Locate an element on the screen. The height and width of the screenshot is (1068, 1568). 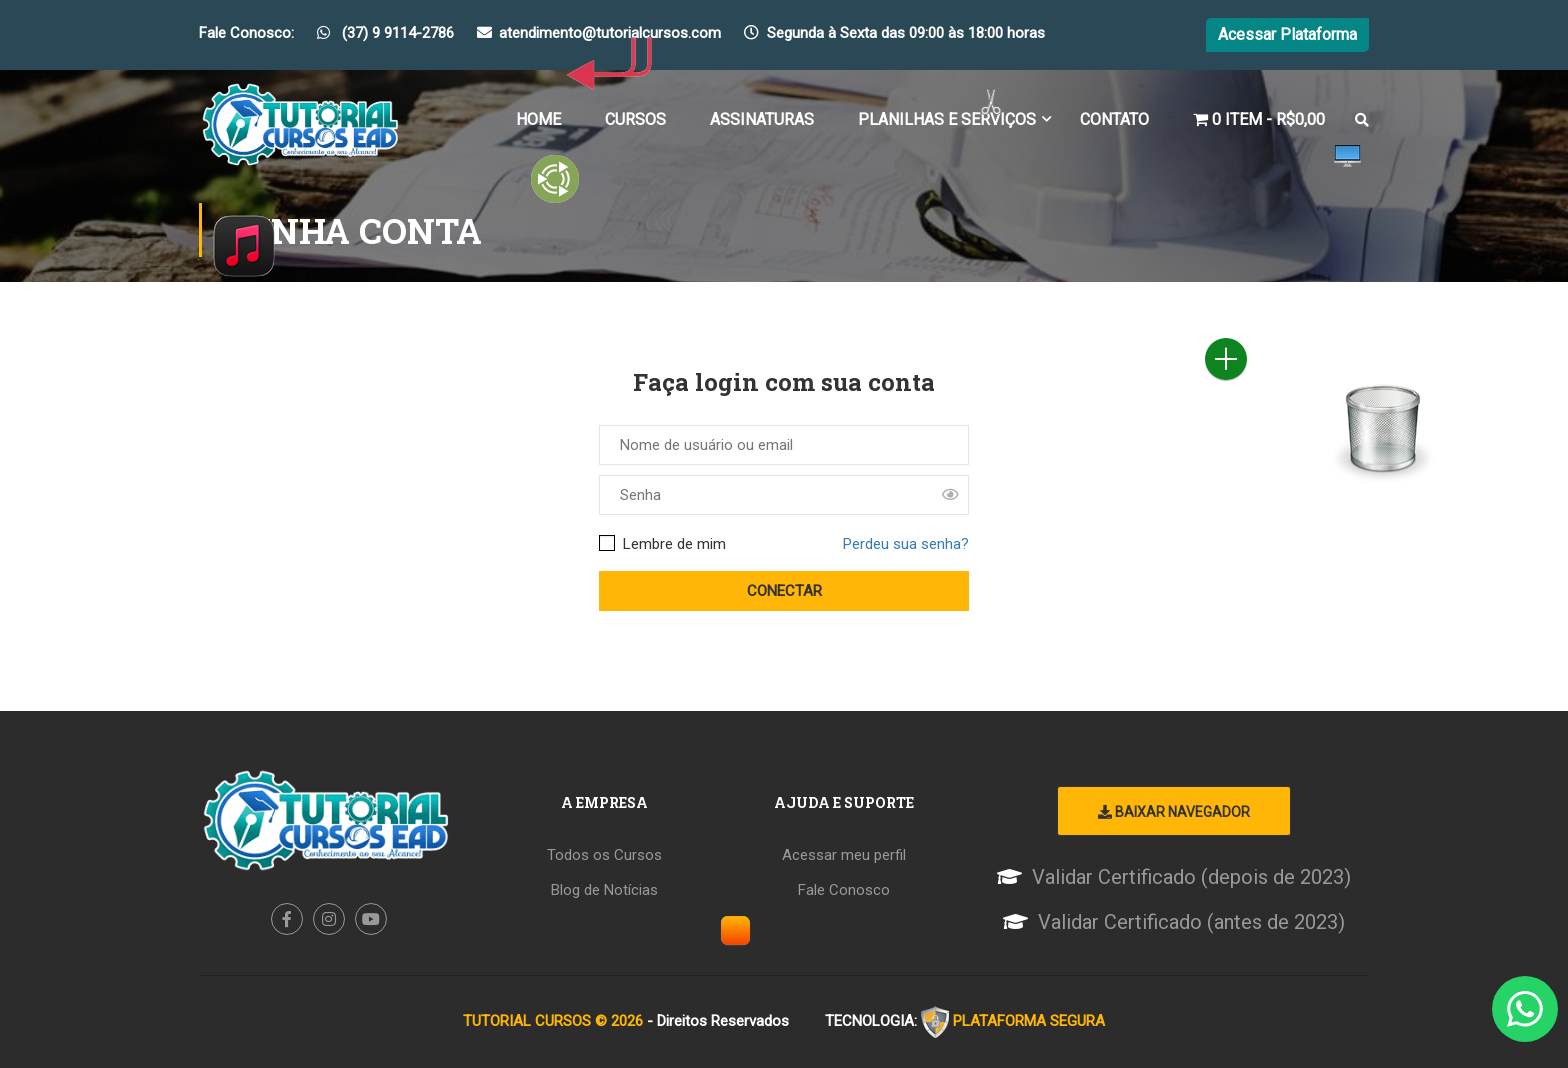
open the trash or recycle bin is located at coordinates (1382, 425).